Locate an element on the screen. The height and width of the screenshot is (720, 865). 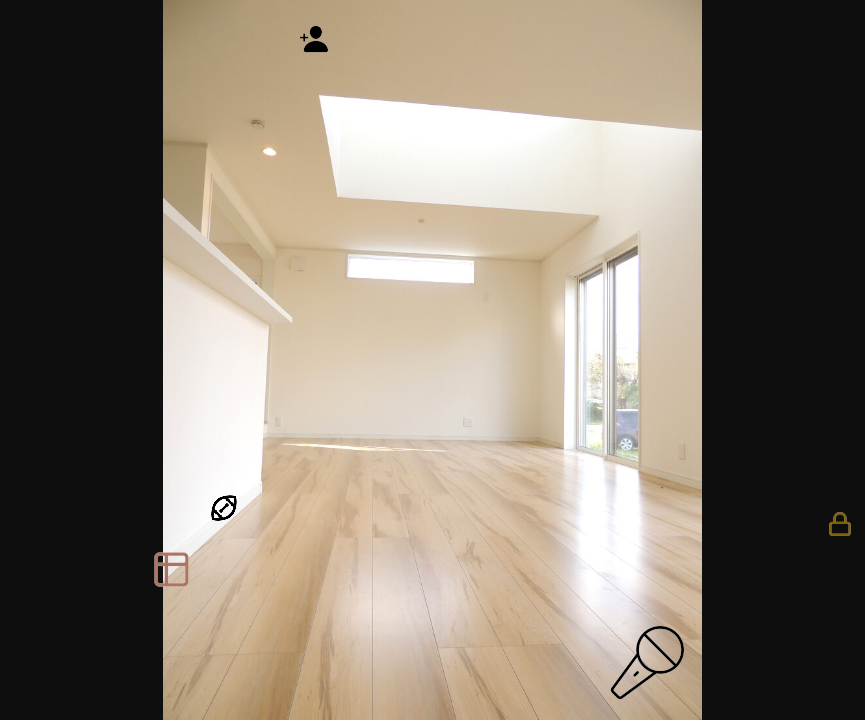
view sports scores and updates is located at coordinates (224, 508).